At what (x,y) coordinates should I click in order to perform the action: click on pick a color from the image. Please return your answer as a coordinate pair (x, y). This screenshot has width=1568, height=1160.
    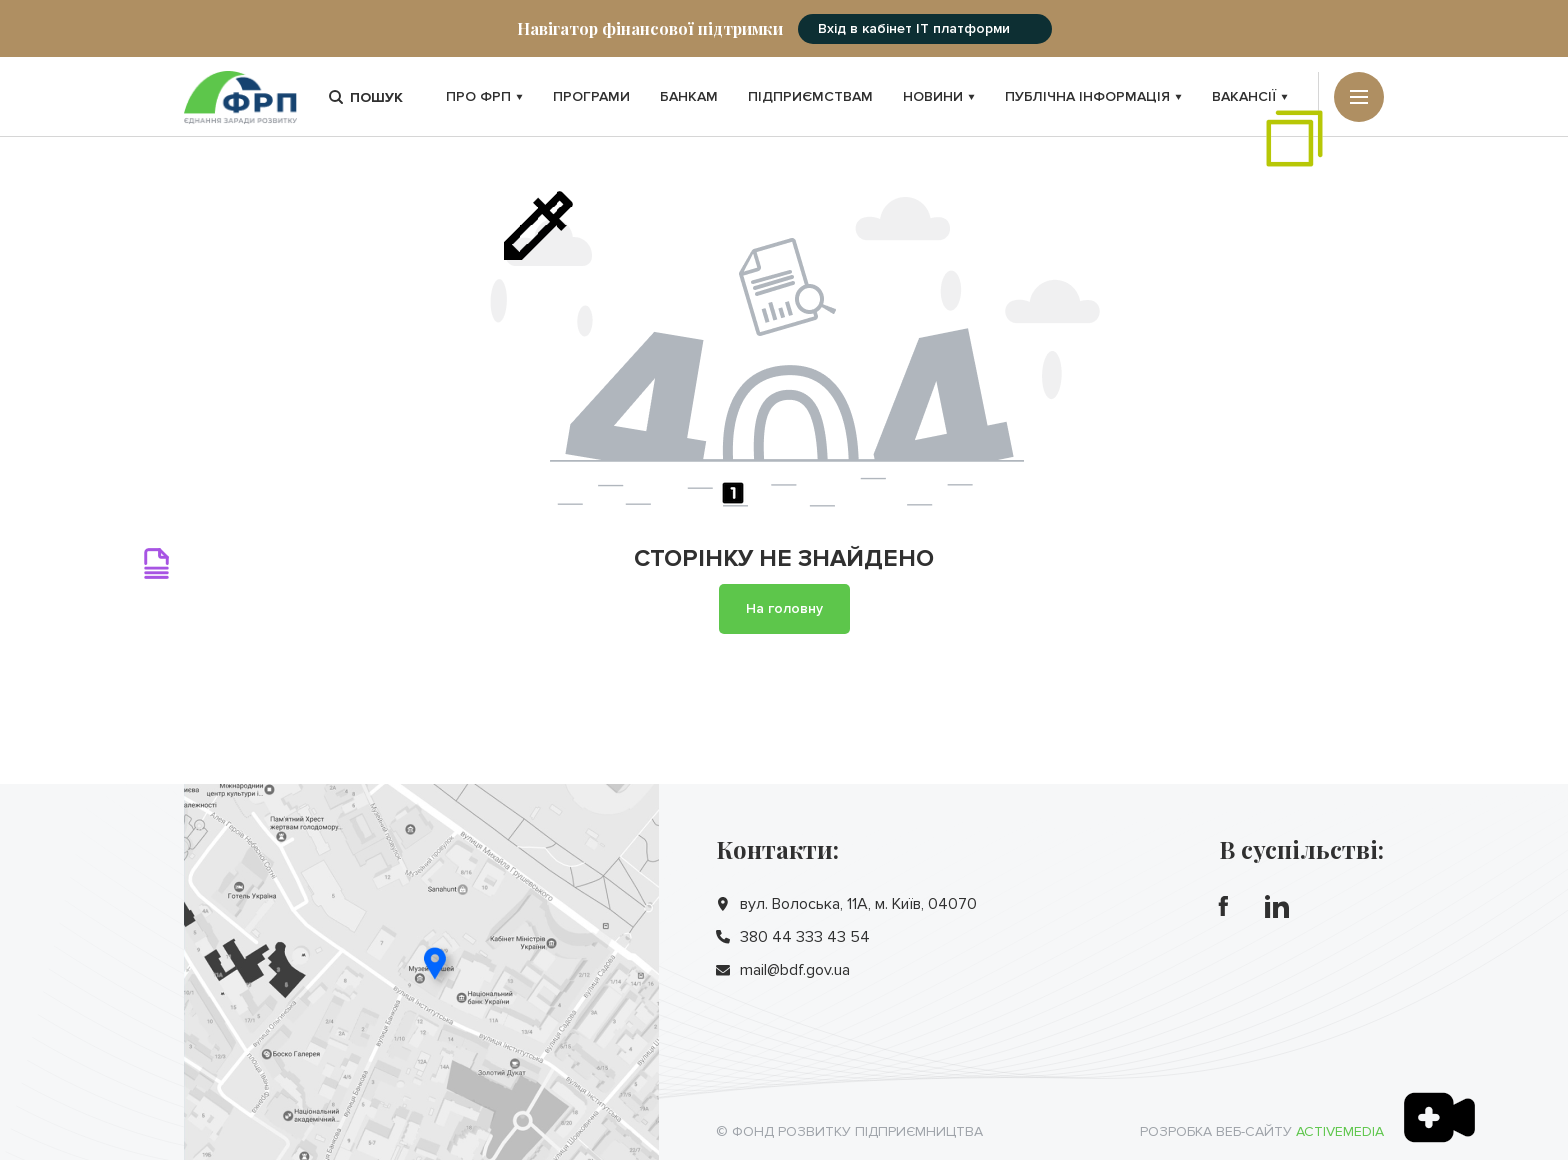
    Looking at the image, I should click on (538, 225).